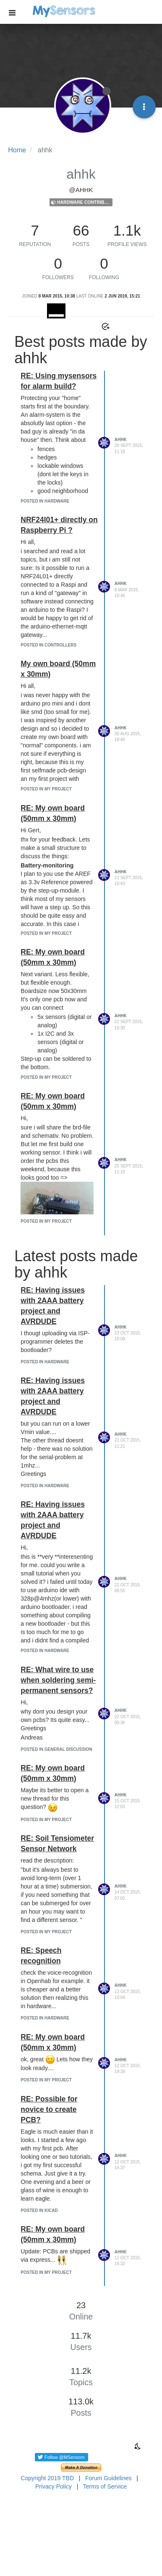 This screenshot has width=162, height=2576. Describe the element at coordinates (56, 311) in the screenshot. I see `access call-to-action banner or overlay` at that location.